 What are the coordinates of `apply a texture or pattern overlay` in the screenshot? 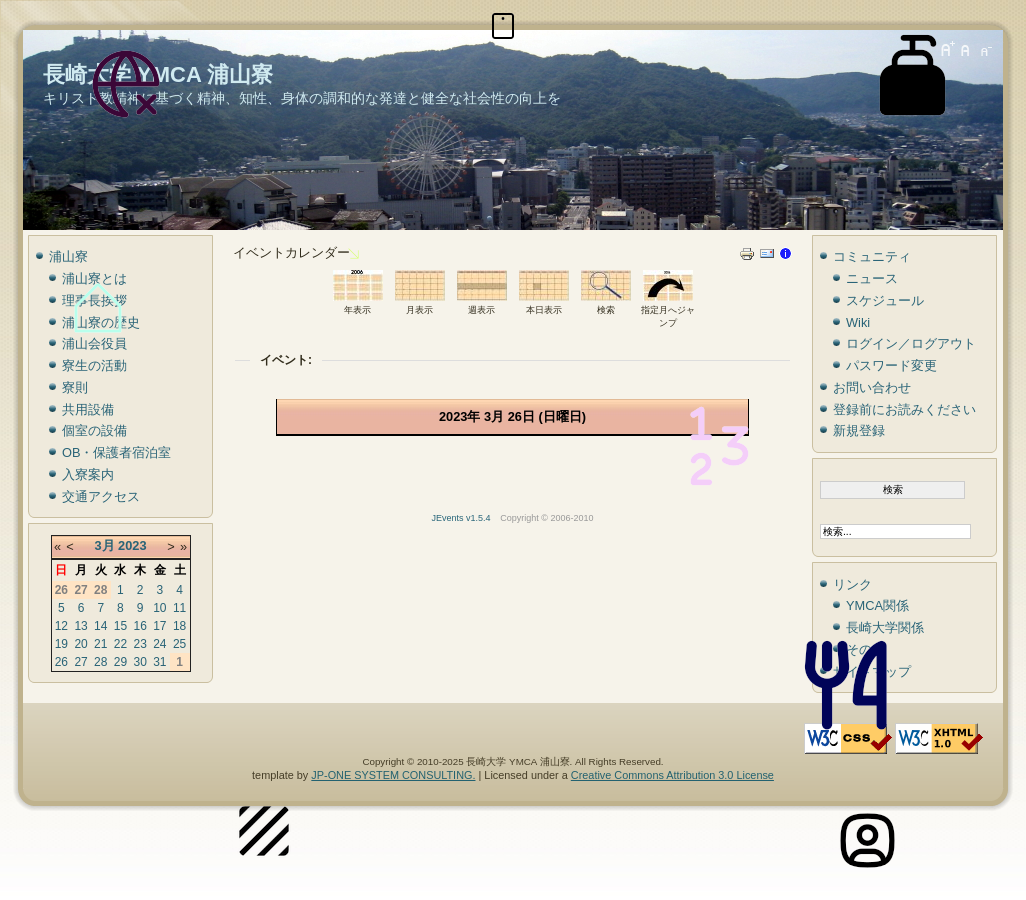 It's located at (264, 831).